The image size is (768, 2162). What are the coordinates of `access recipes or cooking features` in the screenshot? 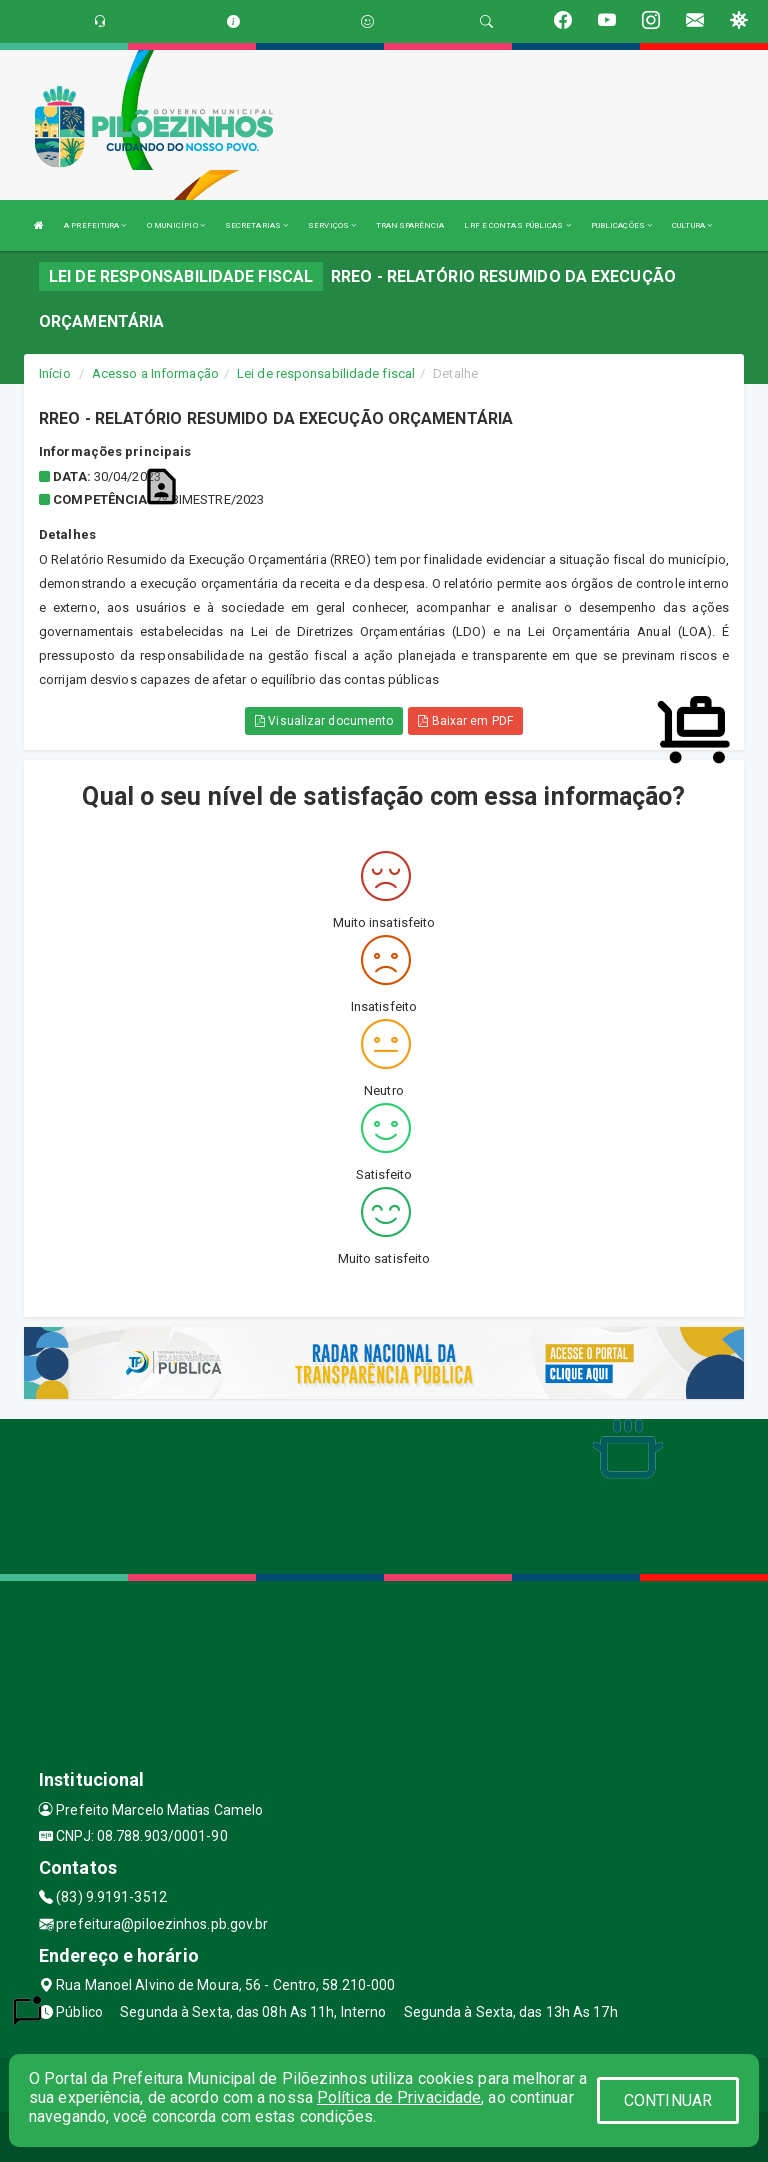 It's located at (628, 1453).